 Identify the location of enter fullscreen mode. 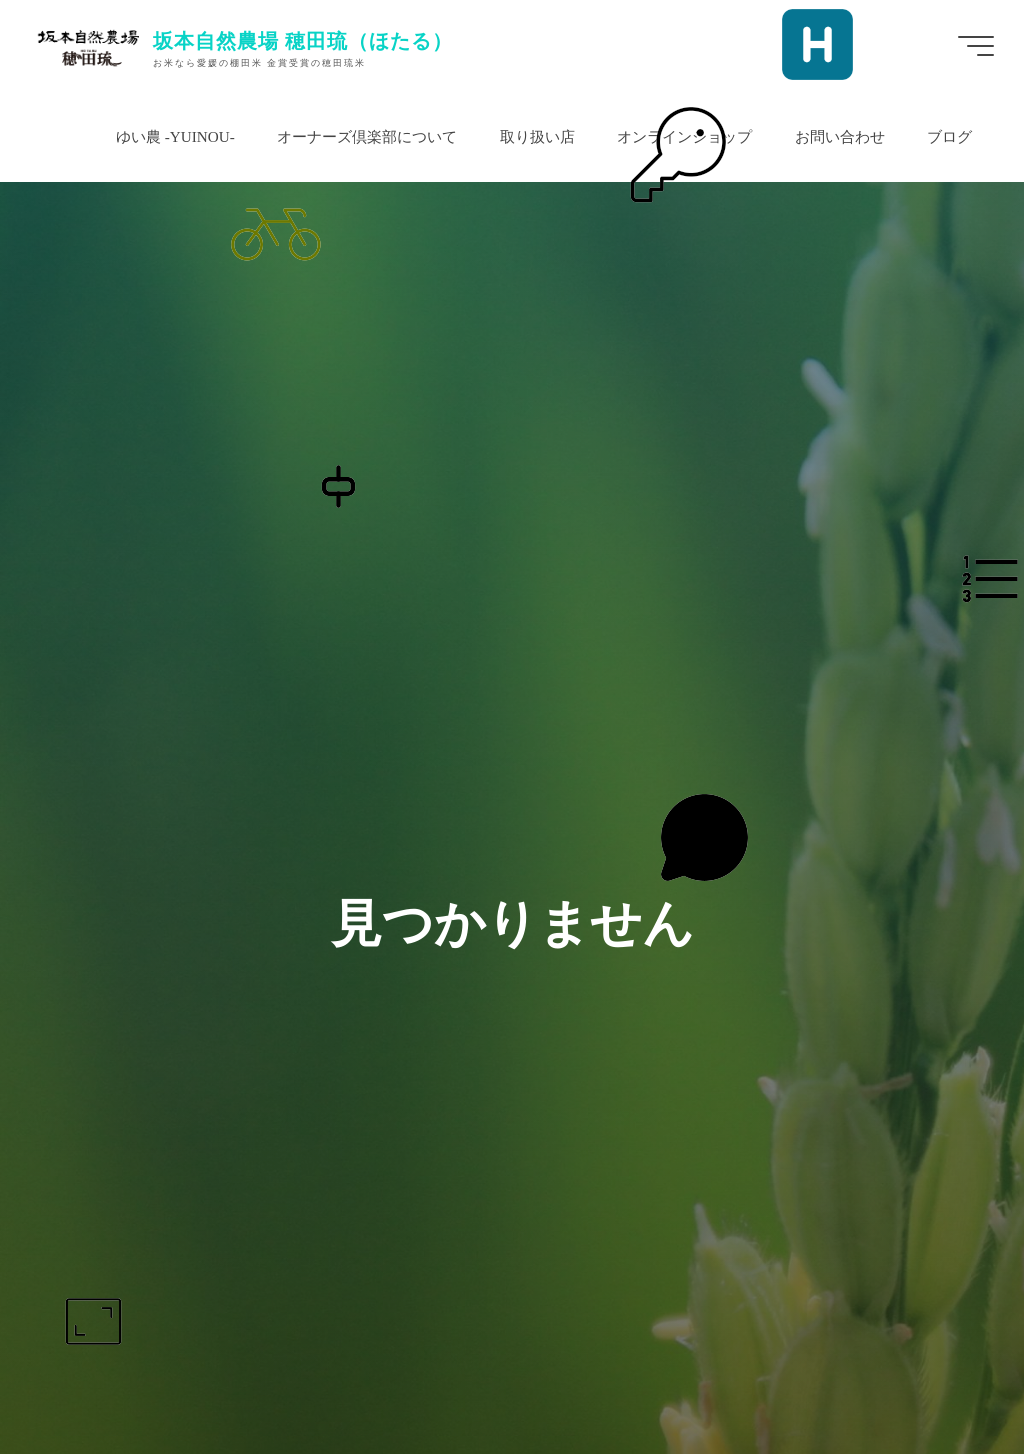
(93, 1321).